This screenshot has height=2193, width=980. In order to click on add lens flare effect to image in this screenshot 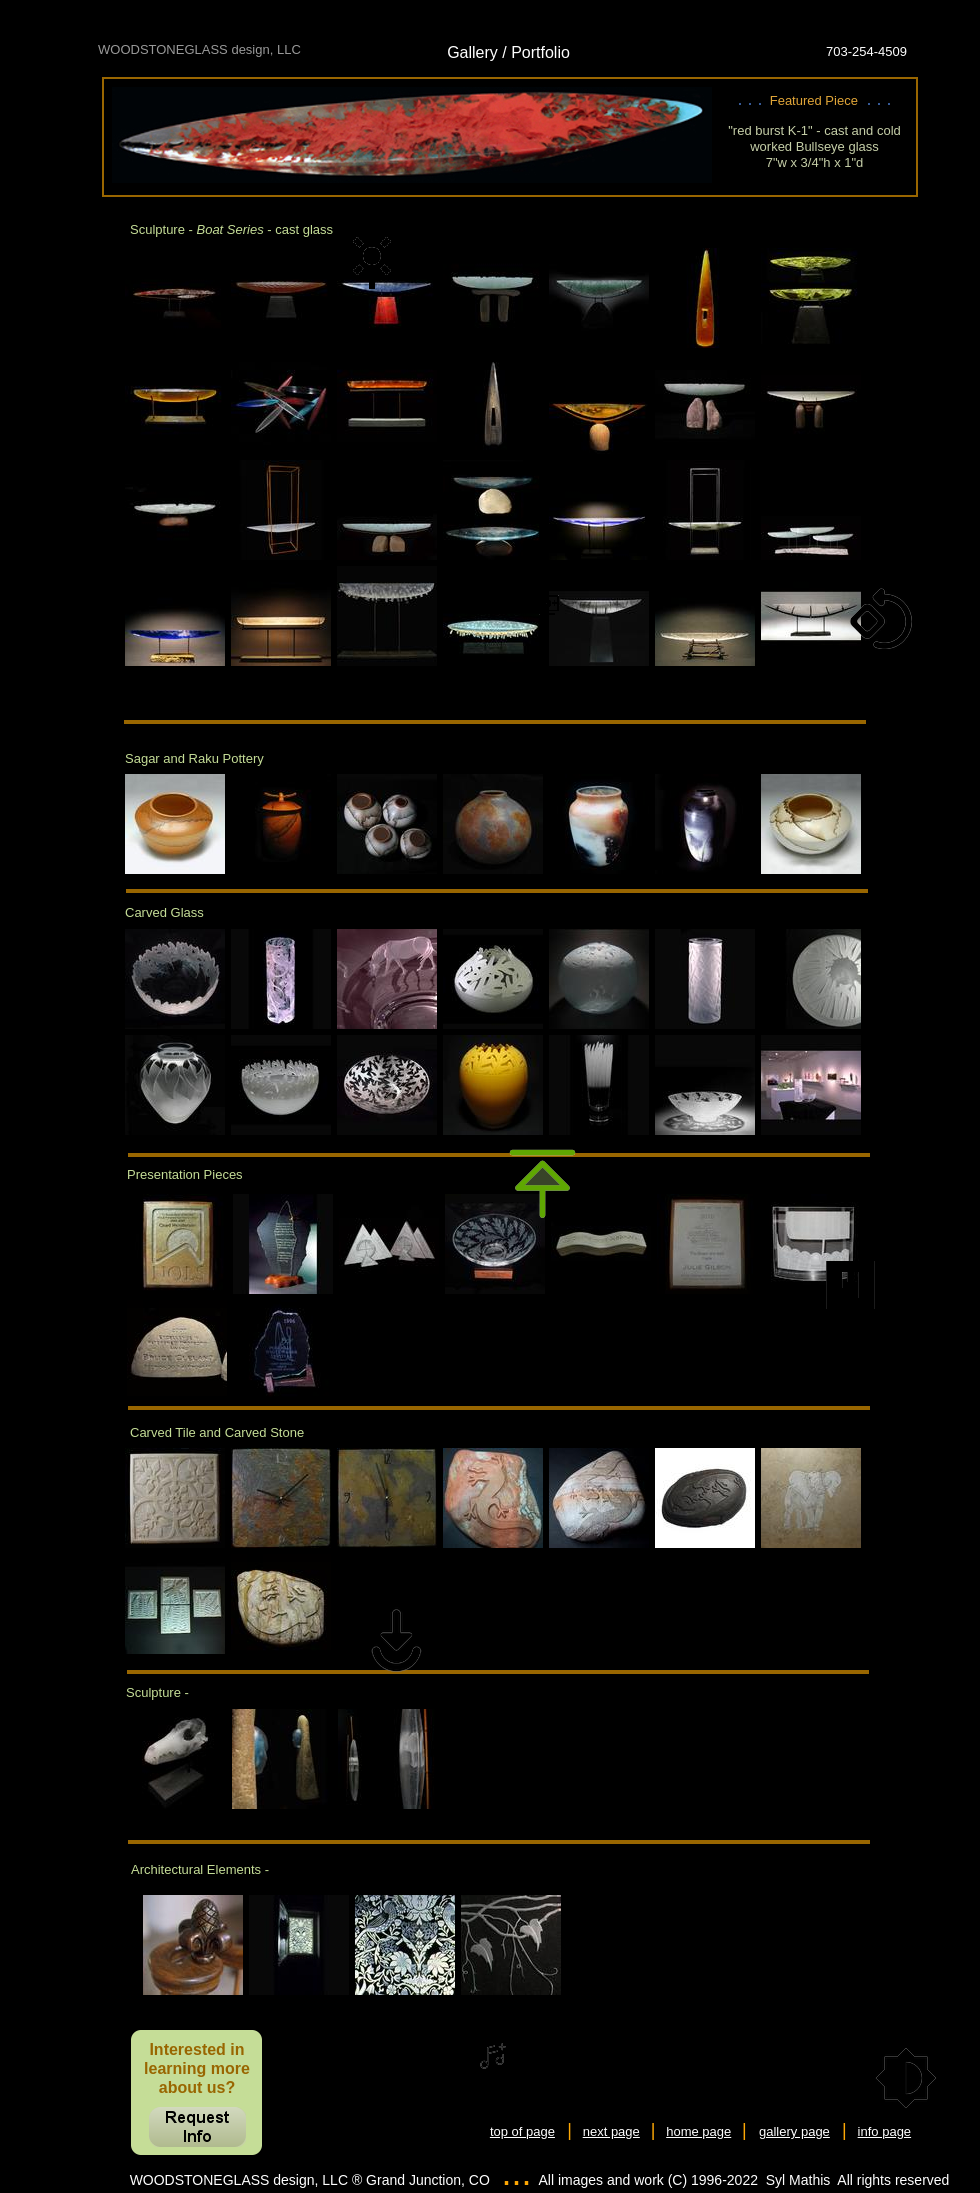, I will do `click(372, 256)`.